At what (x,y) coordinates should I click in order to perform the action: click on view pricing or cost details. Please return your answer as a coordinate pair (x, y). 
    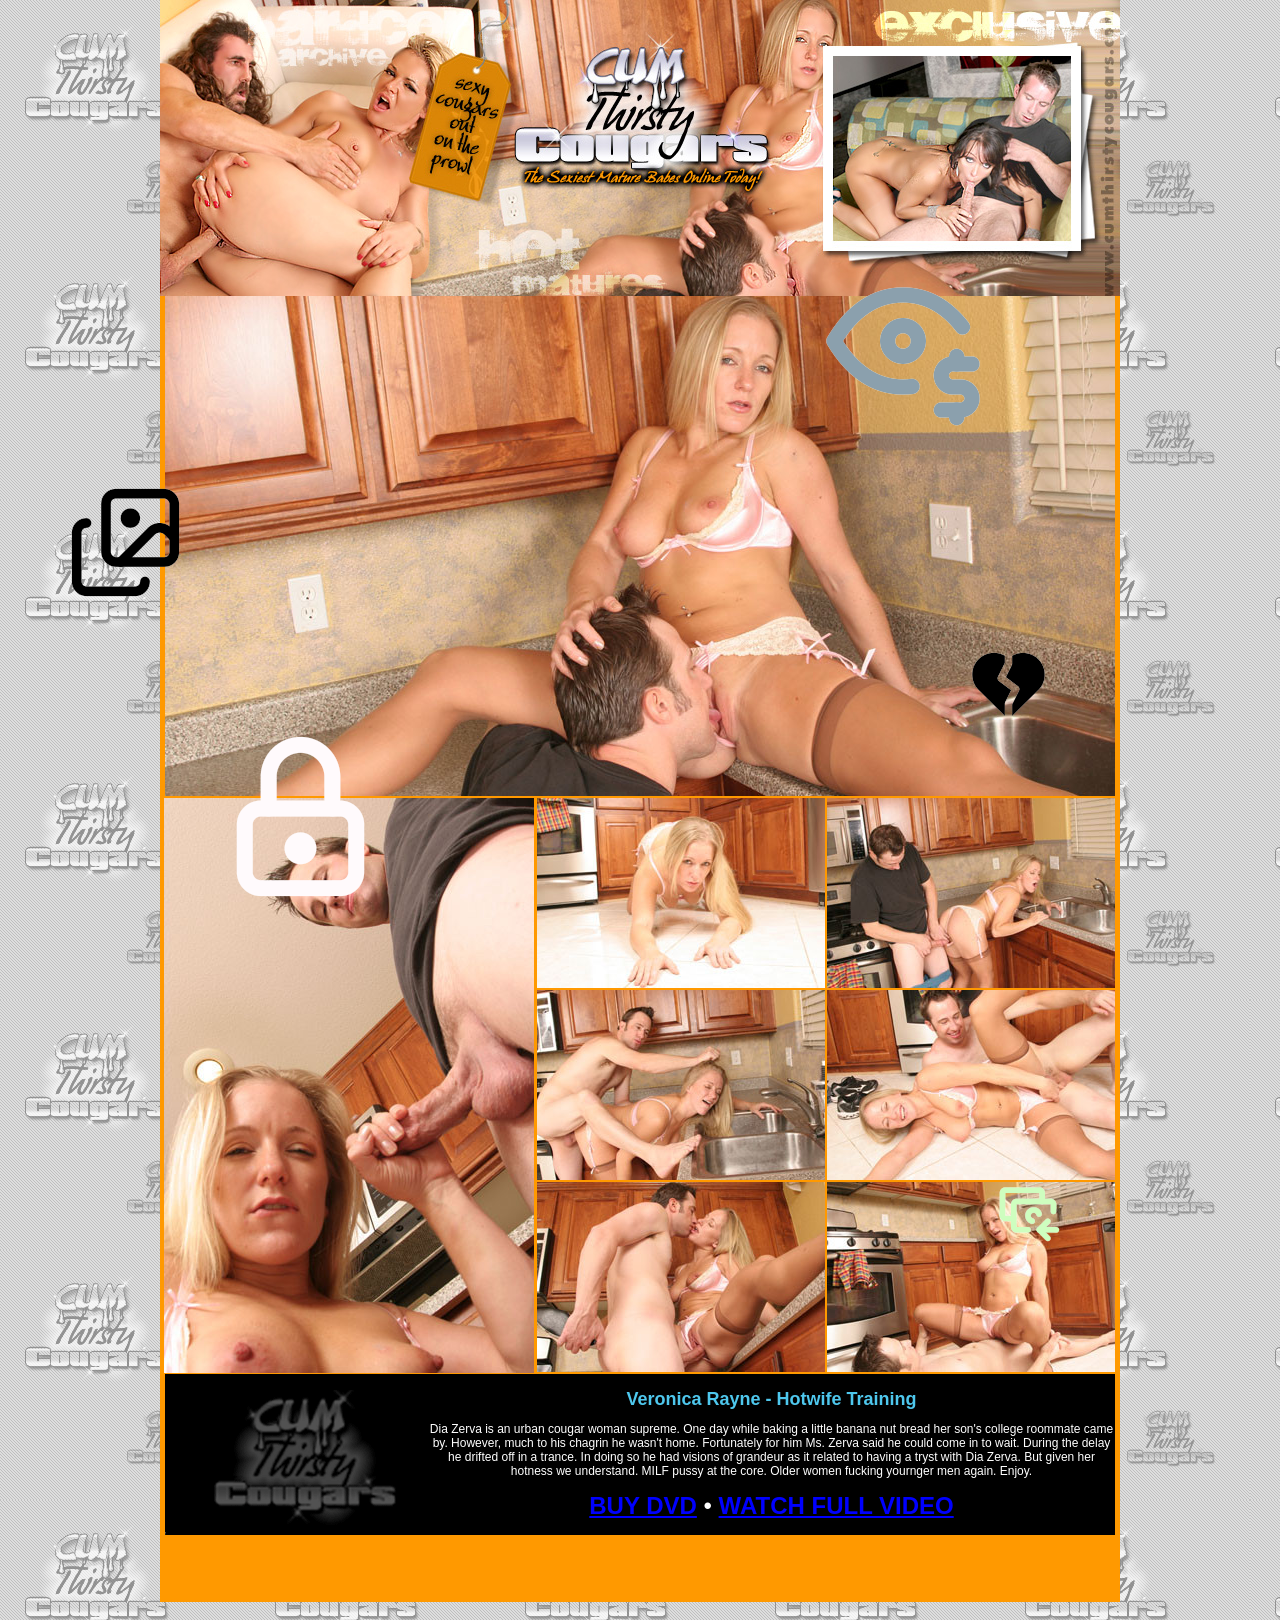
    Looking at the image, I should click on (903, 341).